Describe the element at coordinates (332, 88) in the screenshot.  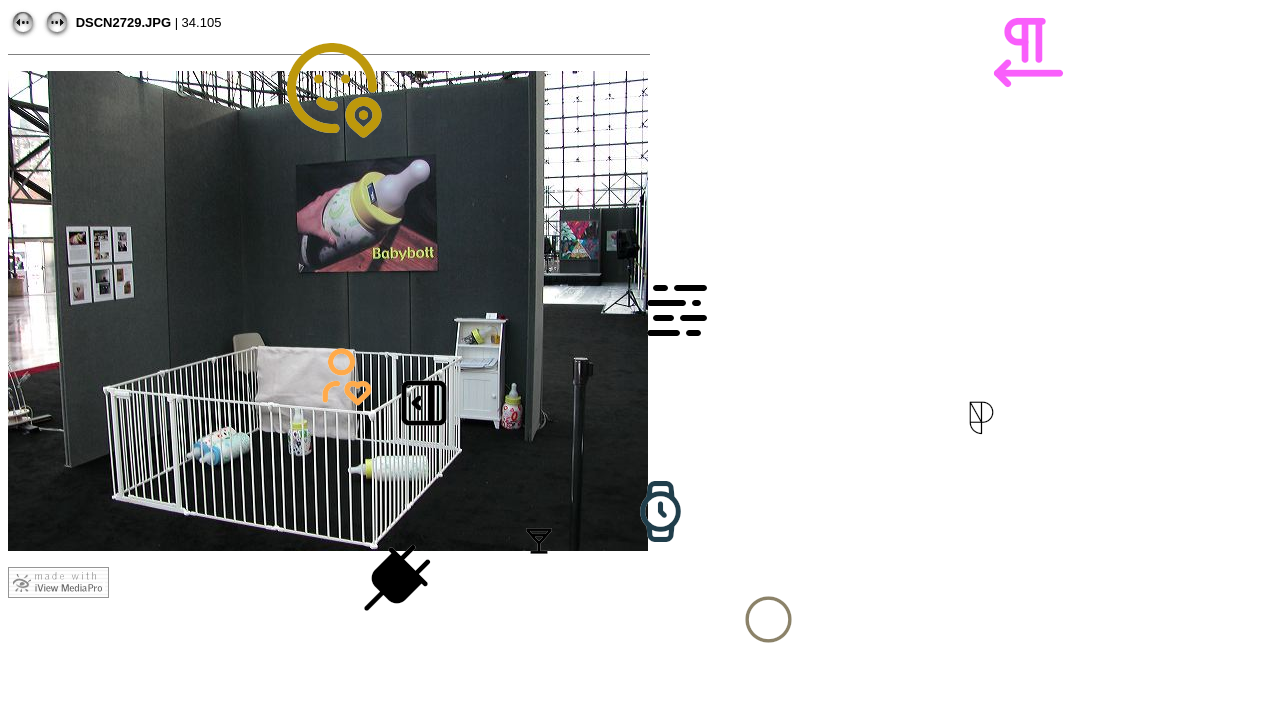
I see `pin your current mood or status` at that location.